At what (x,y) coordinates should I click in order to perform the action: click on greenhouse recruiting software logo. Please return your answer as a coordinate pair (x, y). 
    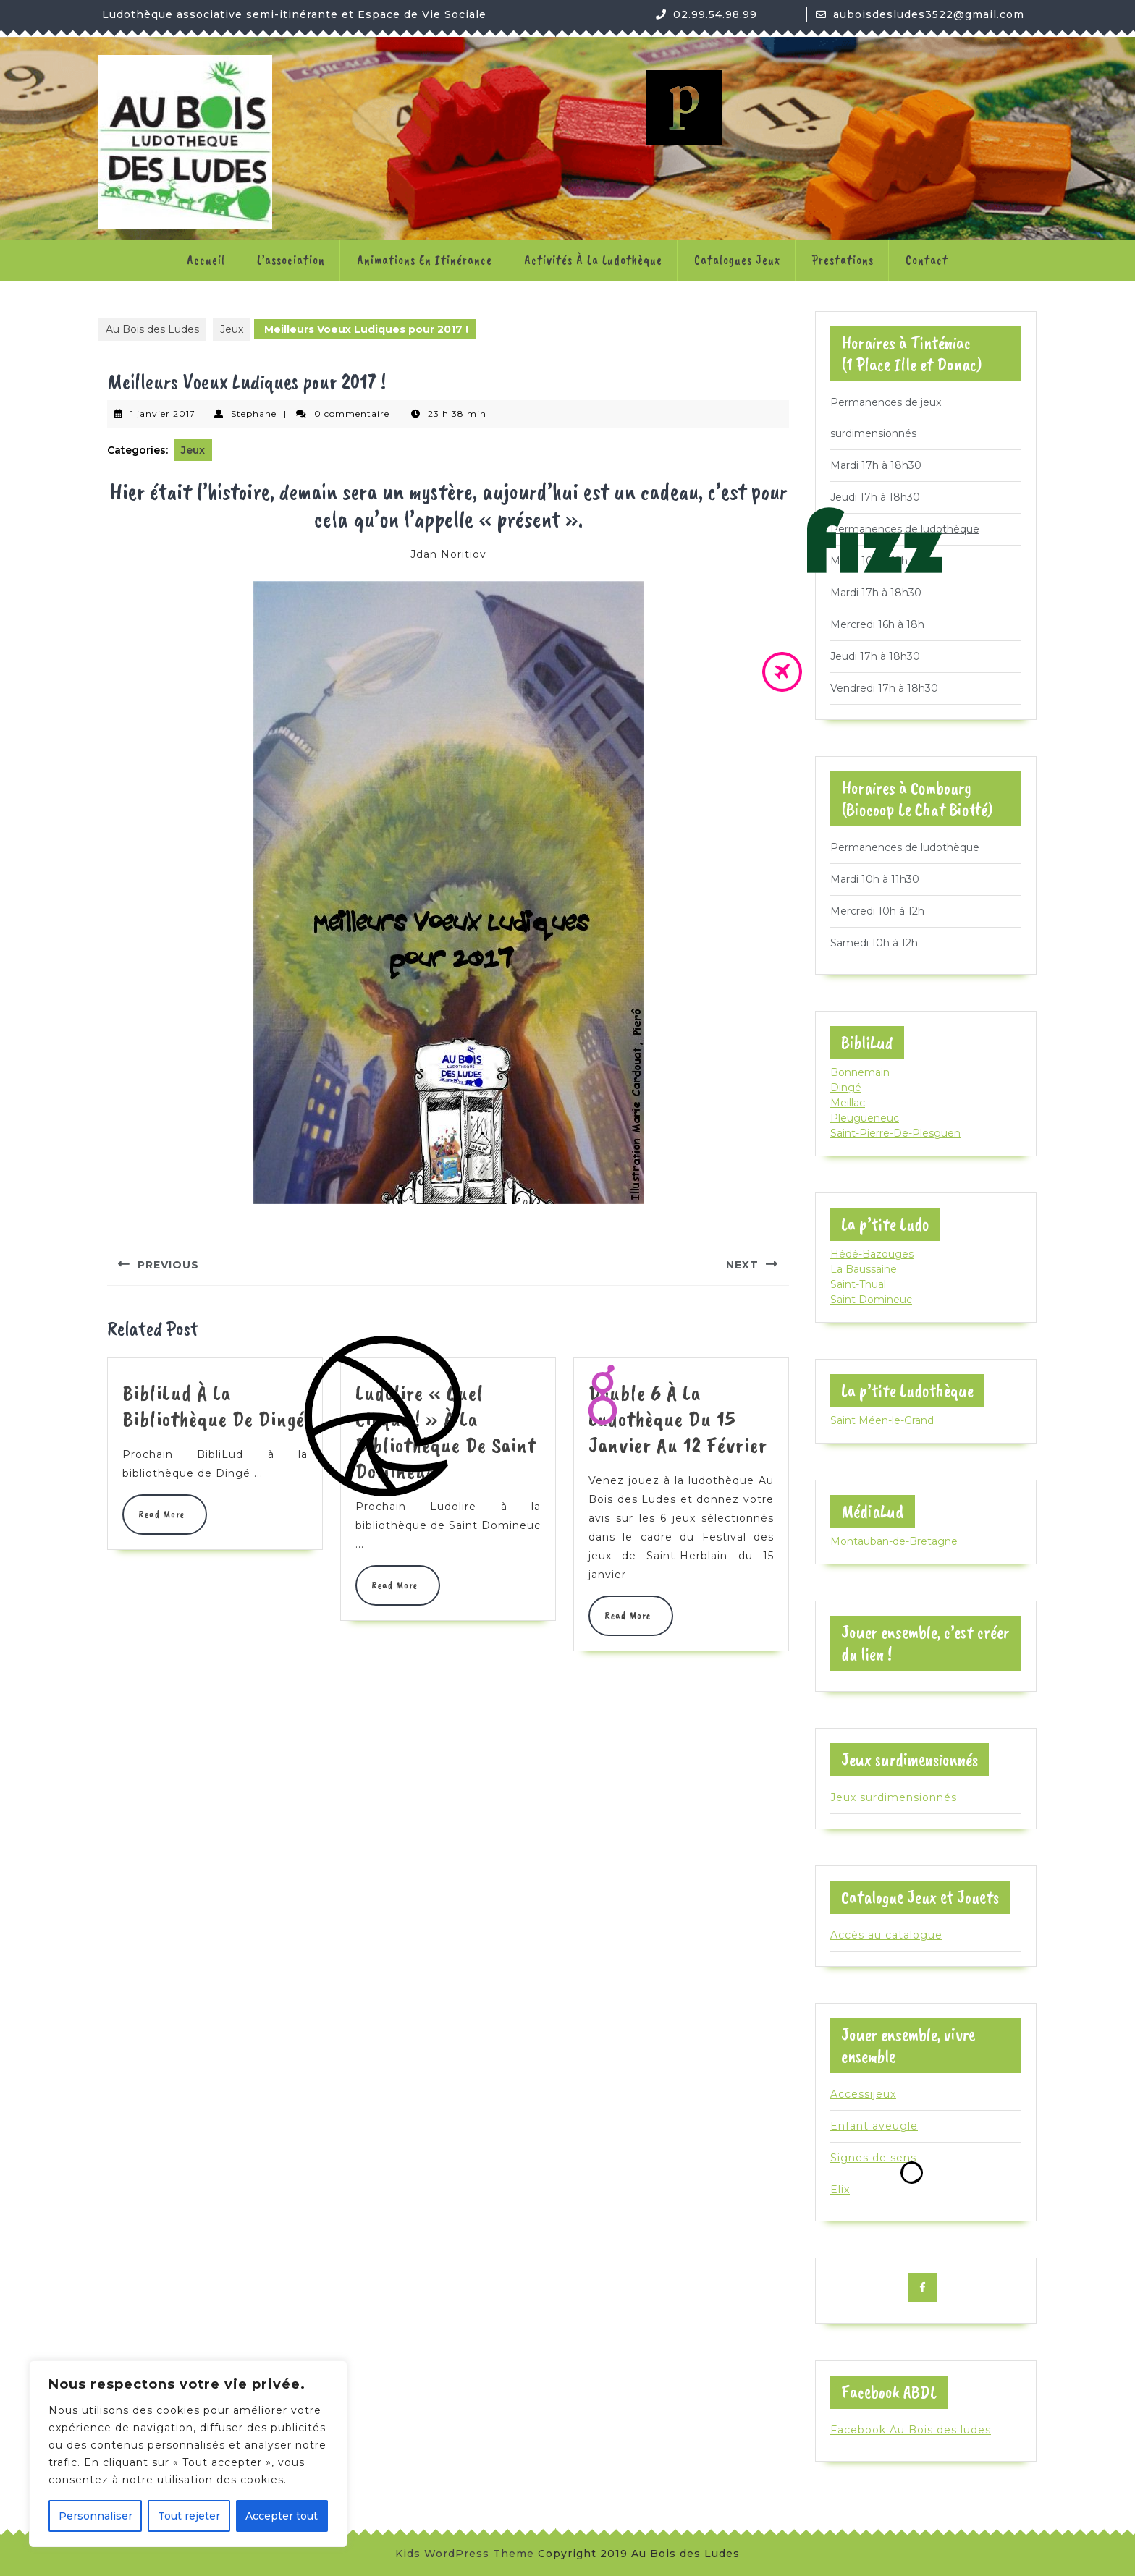
    Looking at the image, I should click on (602, 1394).